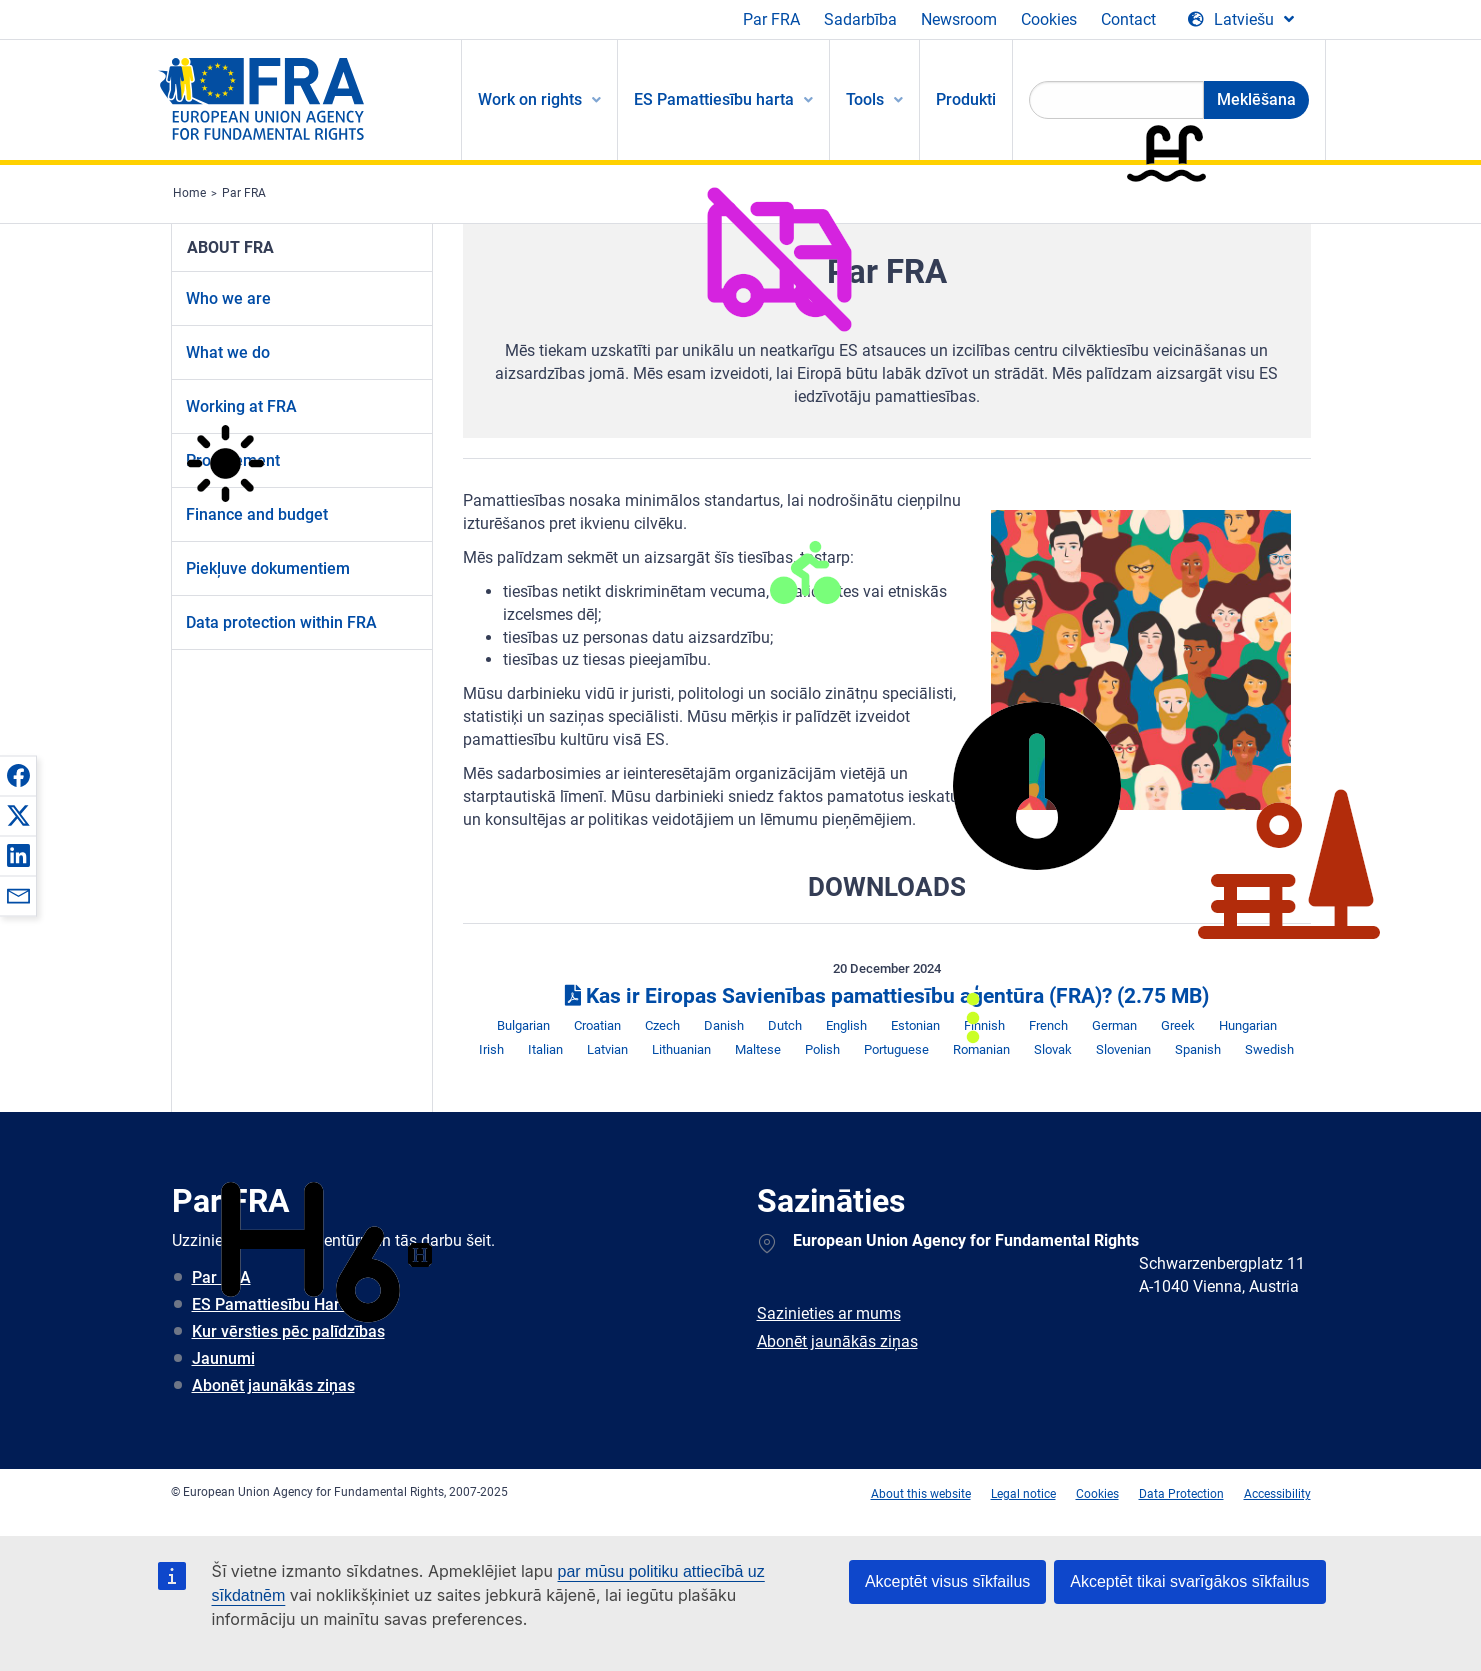 Image resolution: width=1481 pixels, height=1671 pixels. Describe the element at coordinates (420, 1255) in the screenshot. I see `hire a helper logo` at that location.